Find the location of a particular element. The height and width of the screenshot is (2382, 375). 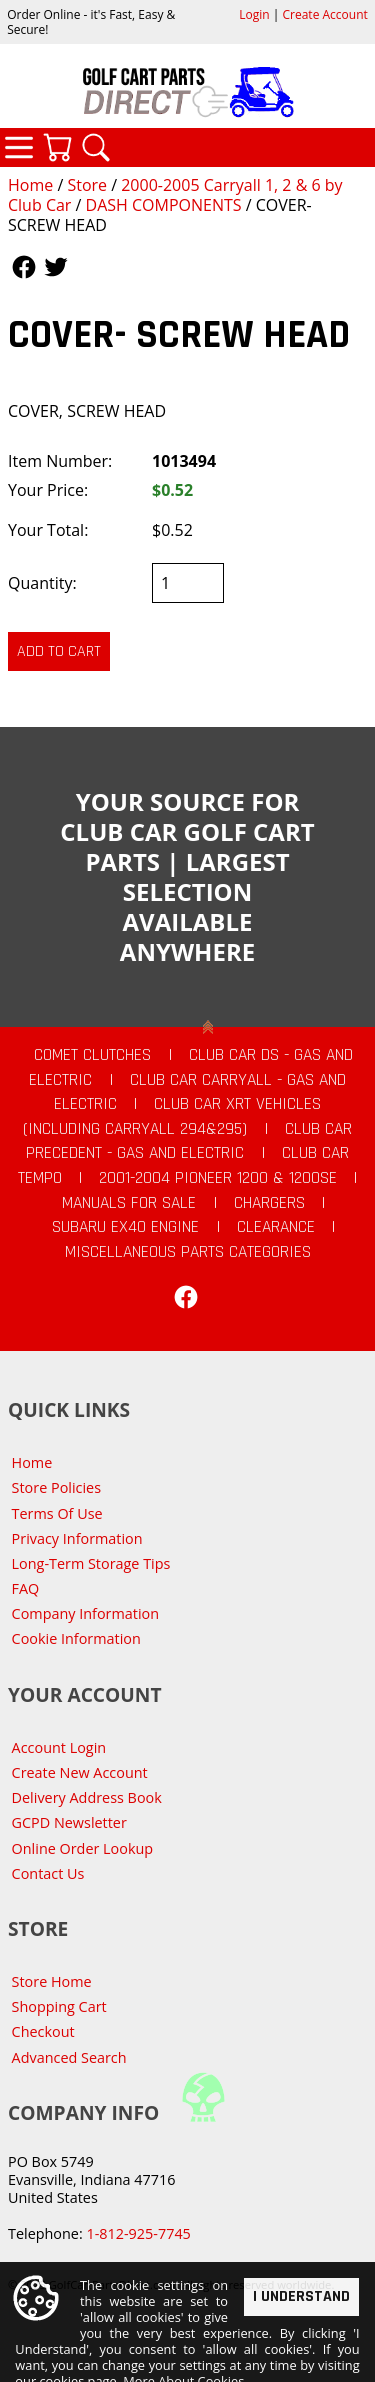

harry potter themed game mode or content is located at coordinates (203, 2097).